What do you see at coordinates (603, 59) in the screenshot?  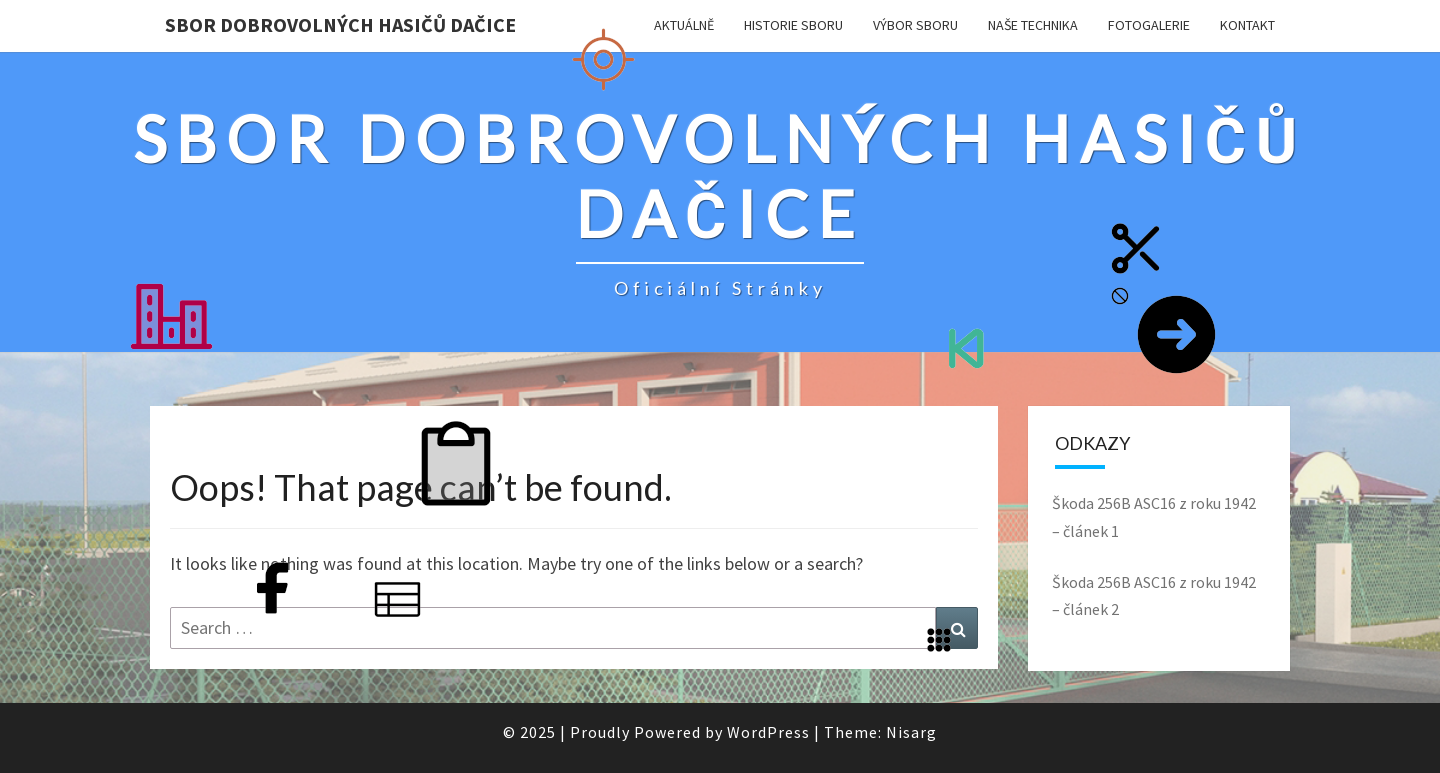 I see `center map on current location` at bounding box center [603, 59].